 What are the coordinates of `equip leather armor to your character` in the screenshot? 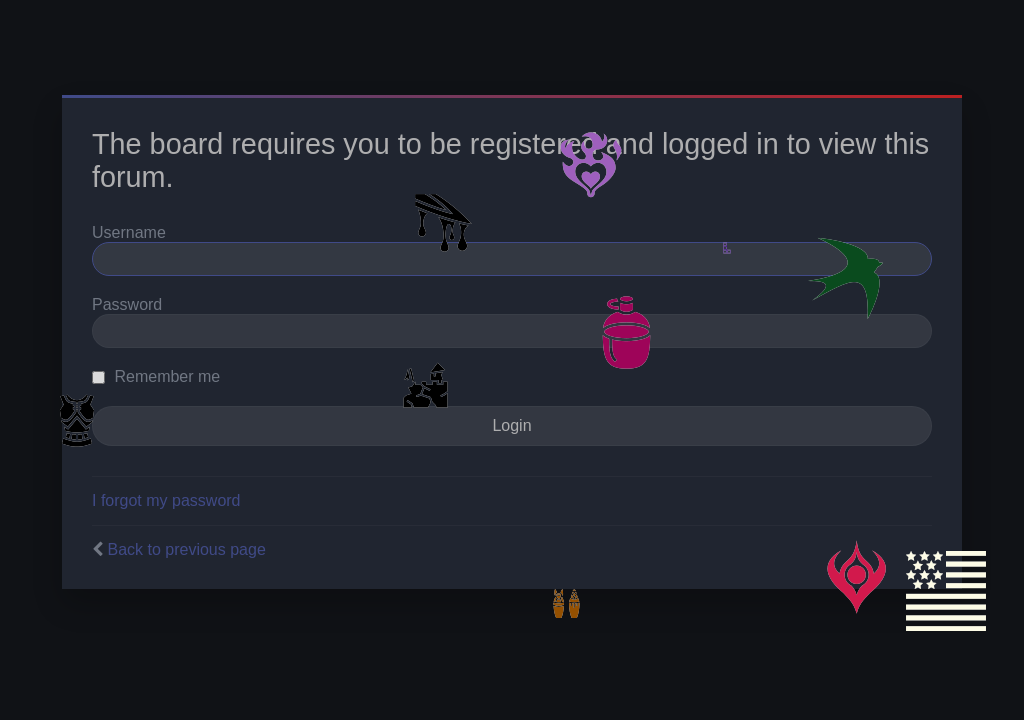 It's located at (77, 420).